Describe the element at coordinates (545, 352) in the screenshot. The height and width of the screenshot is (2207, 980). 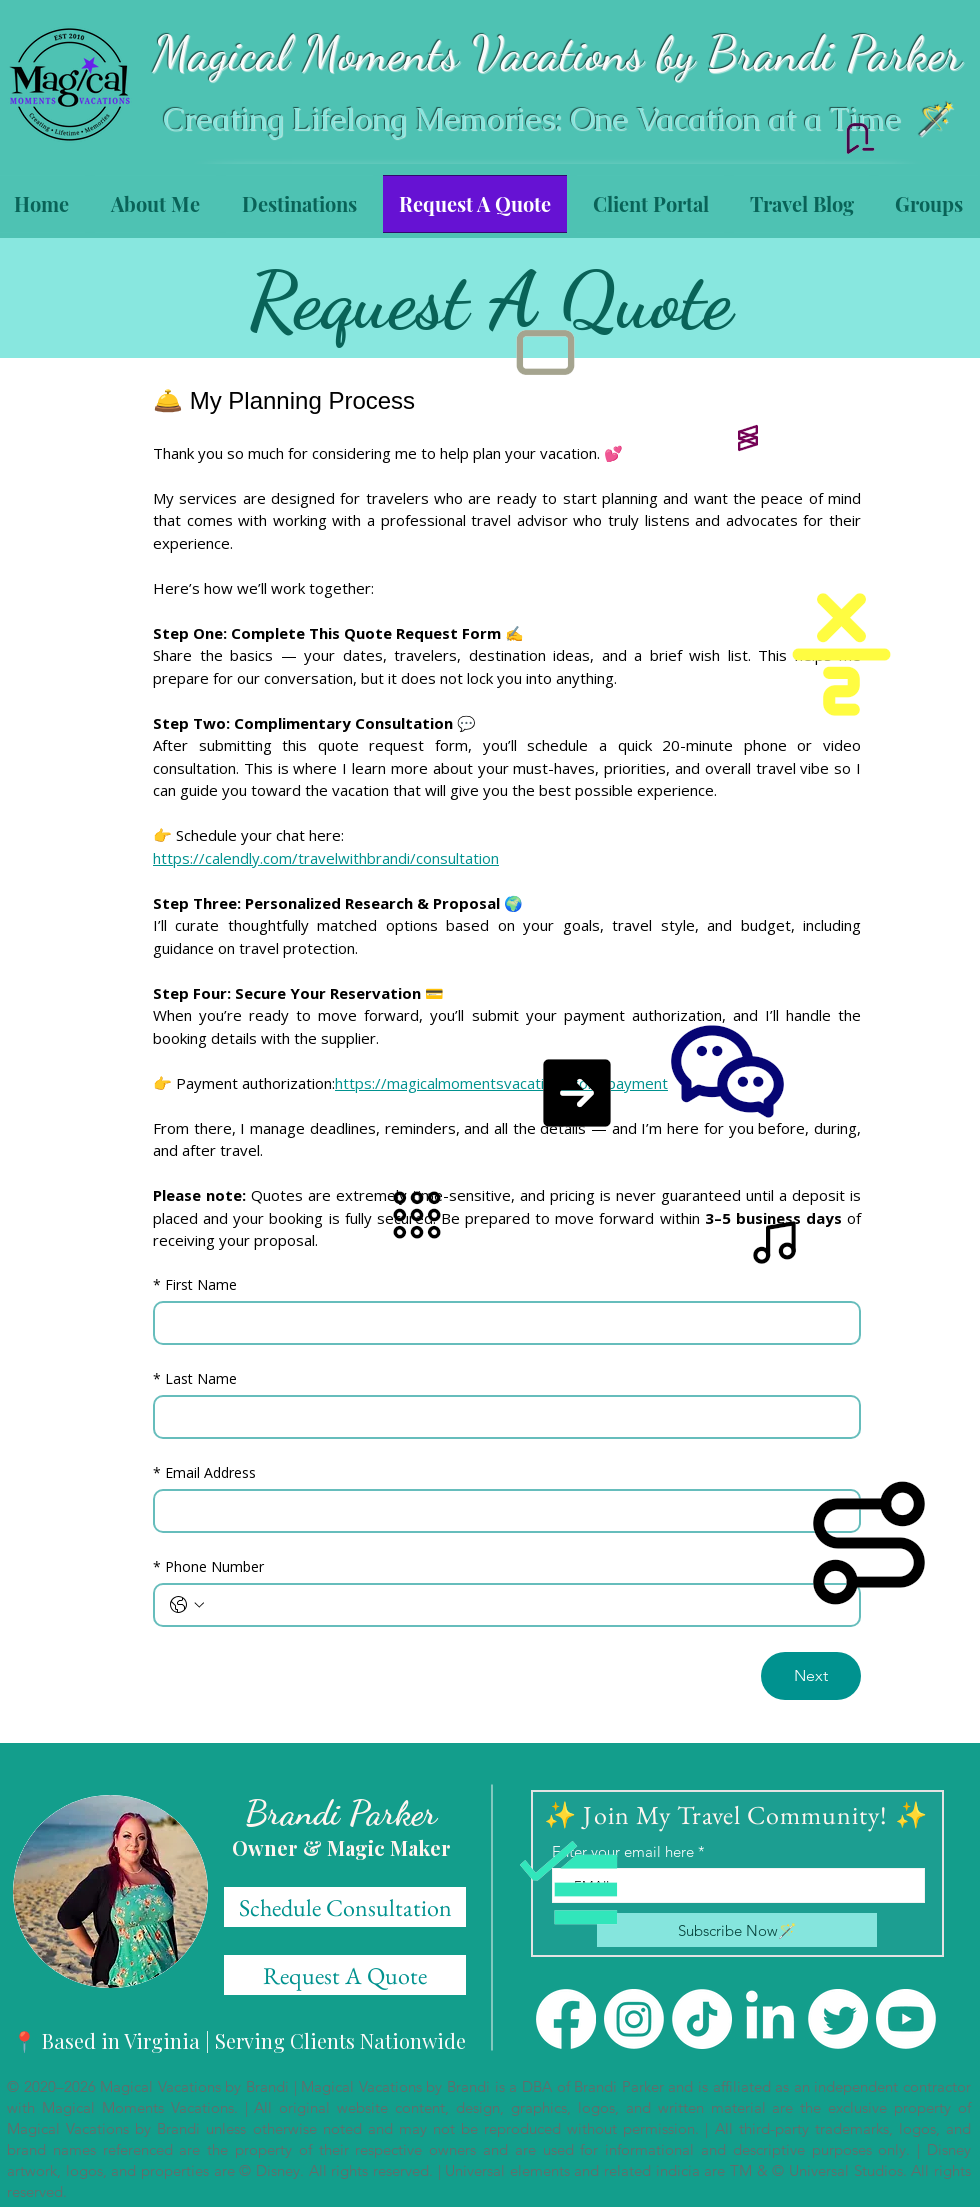
I see `switch to landscape orientation` at that location.